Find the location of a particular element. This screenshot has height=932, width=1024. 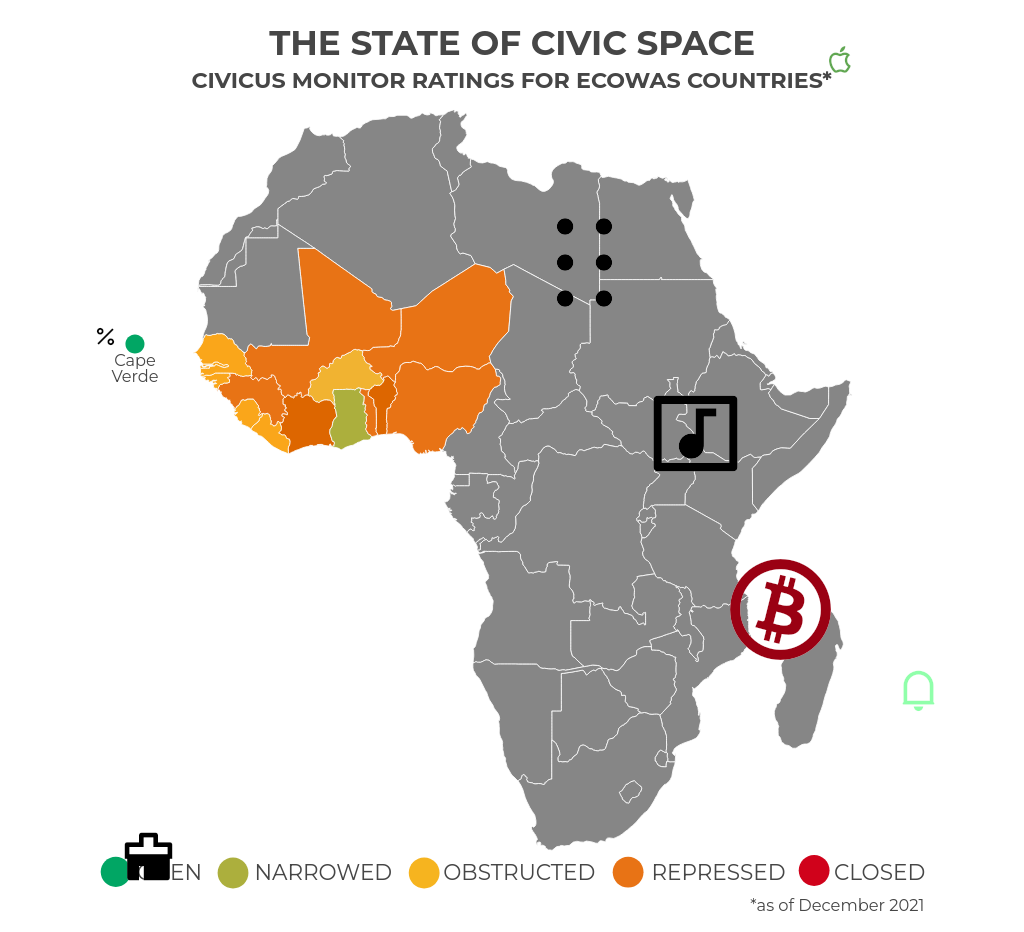

drag to reorder this item is located at coordinates (584, 262).